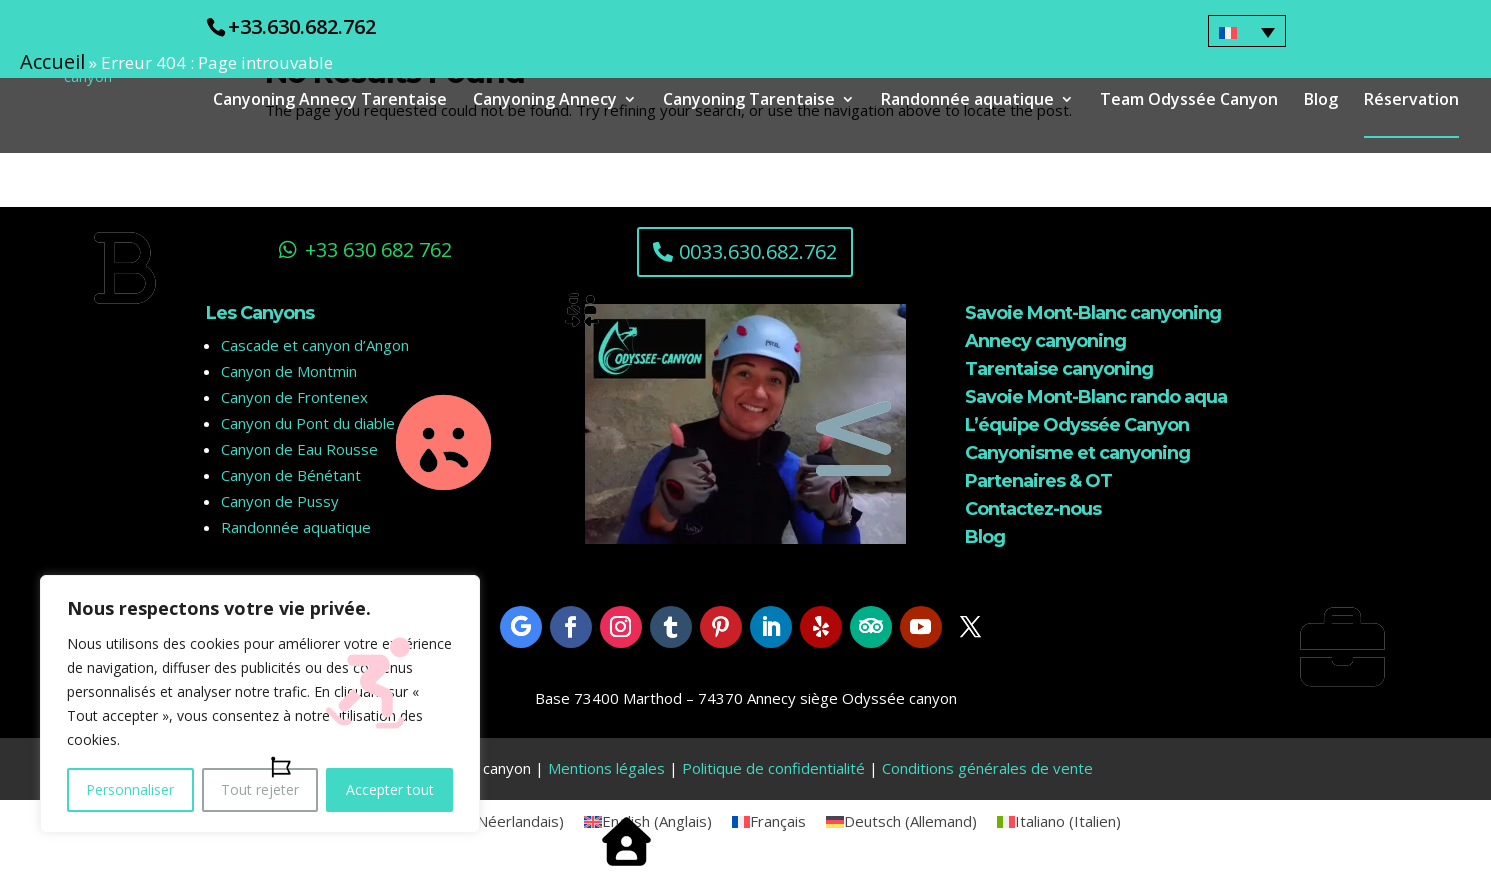  What do you see at coordinates (626, 841) in the screenshot?
I see `view your home profile` at bounding box center [626, 841].